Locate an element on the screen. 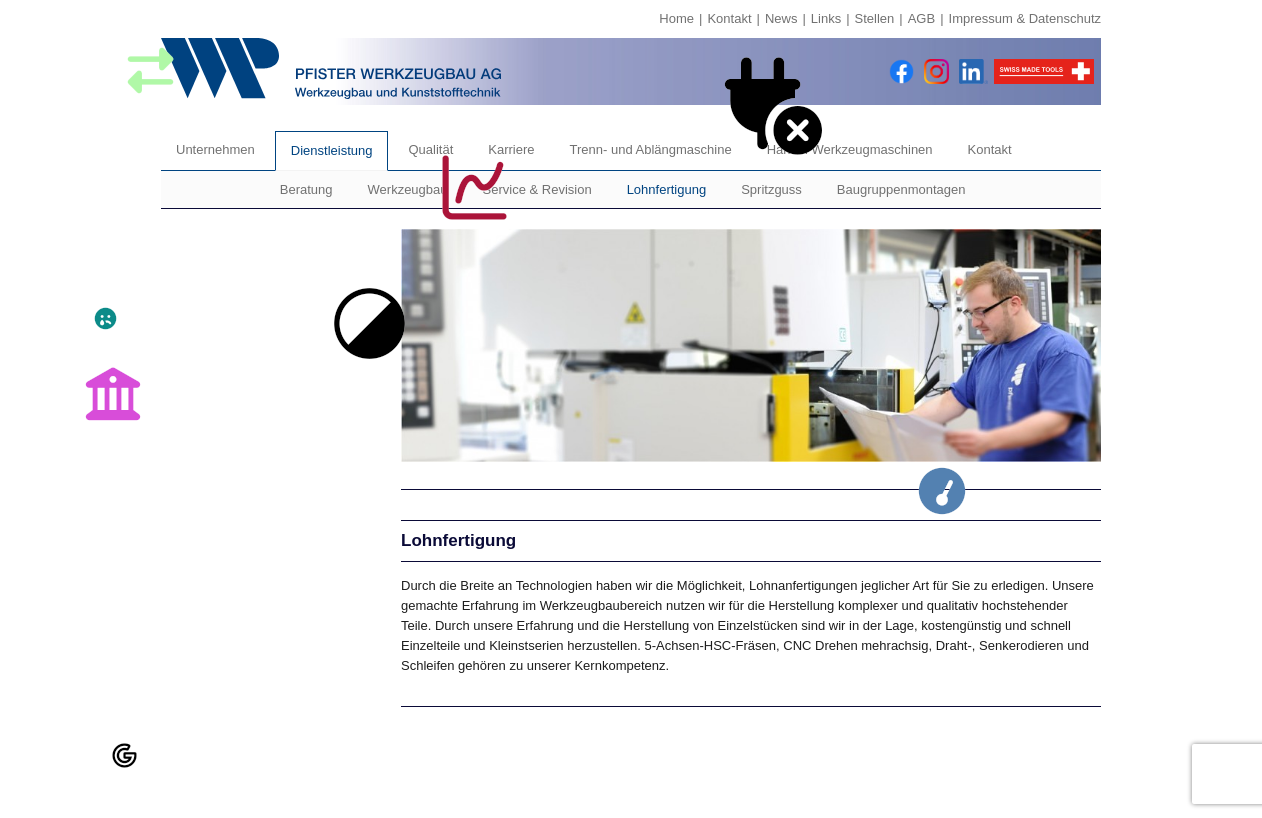 The width and height of the screenshot is (1262, 818). toggle contrast or dark/light mode is located at coordinates (369, 323).